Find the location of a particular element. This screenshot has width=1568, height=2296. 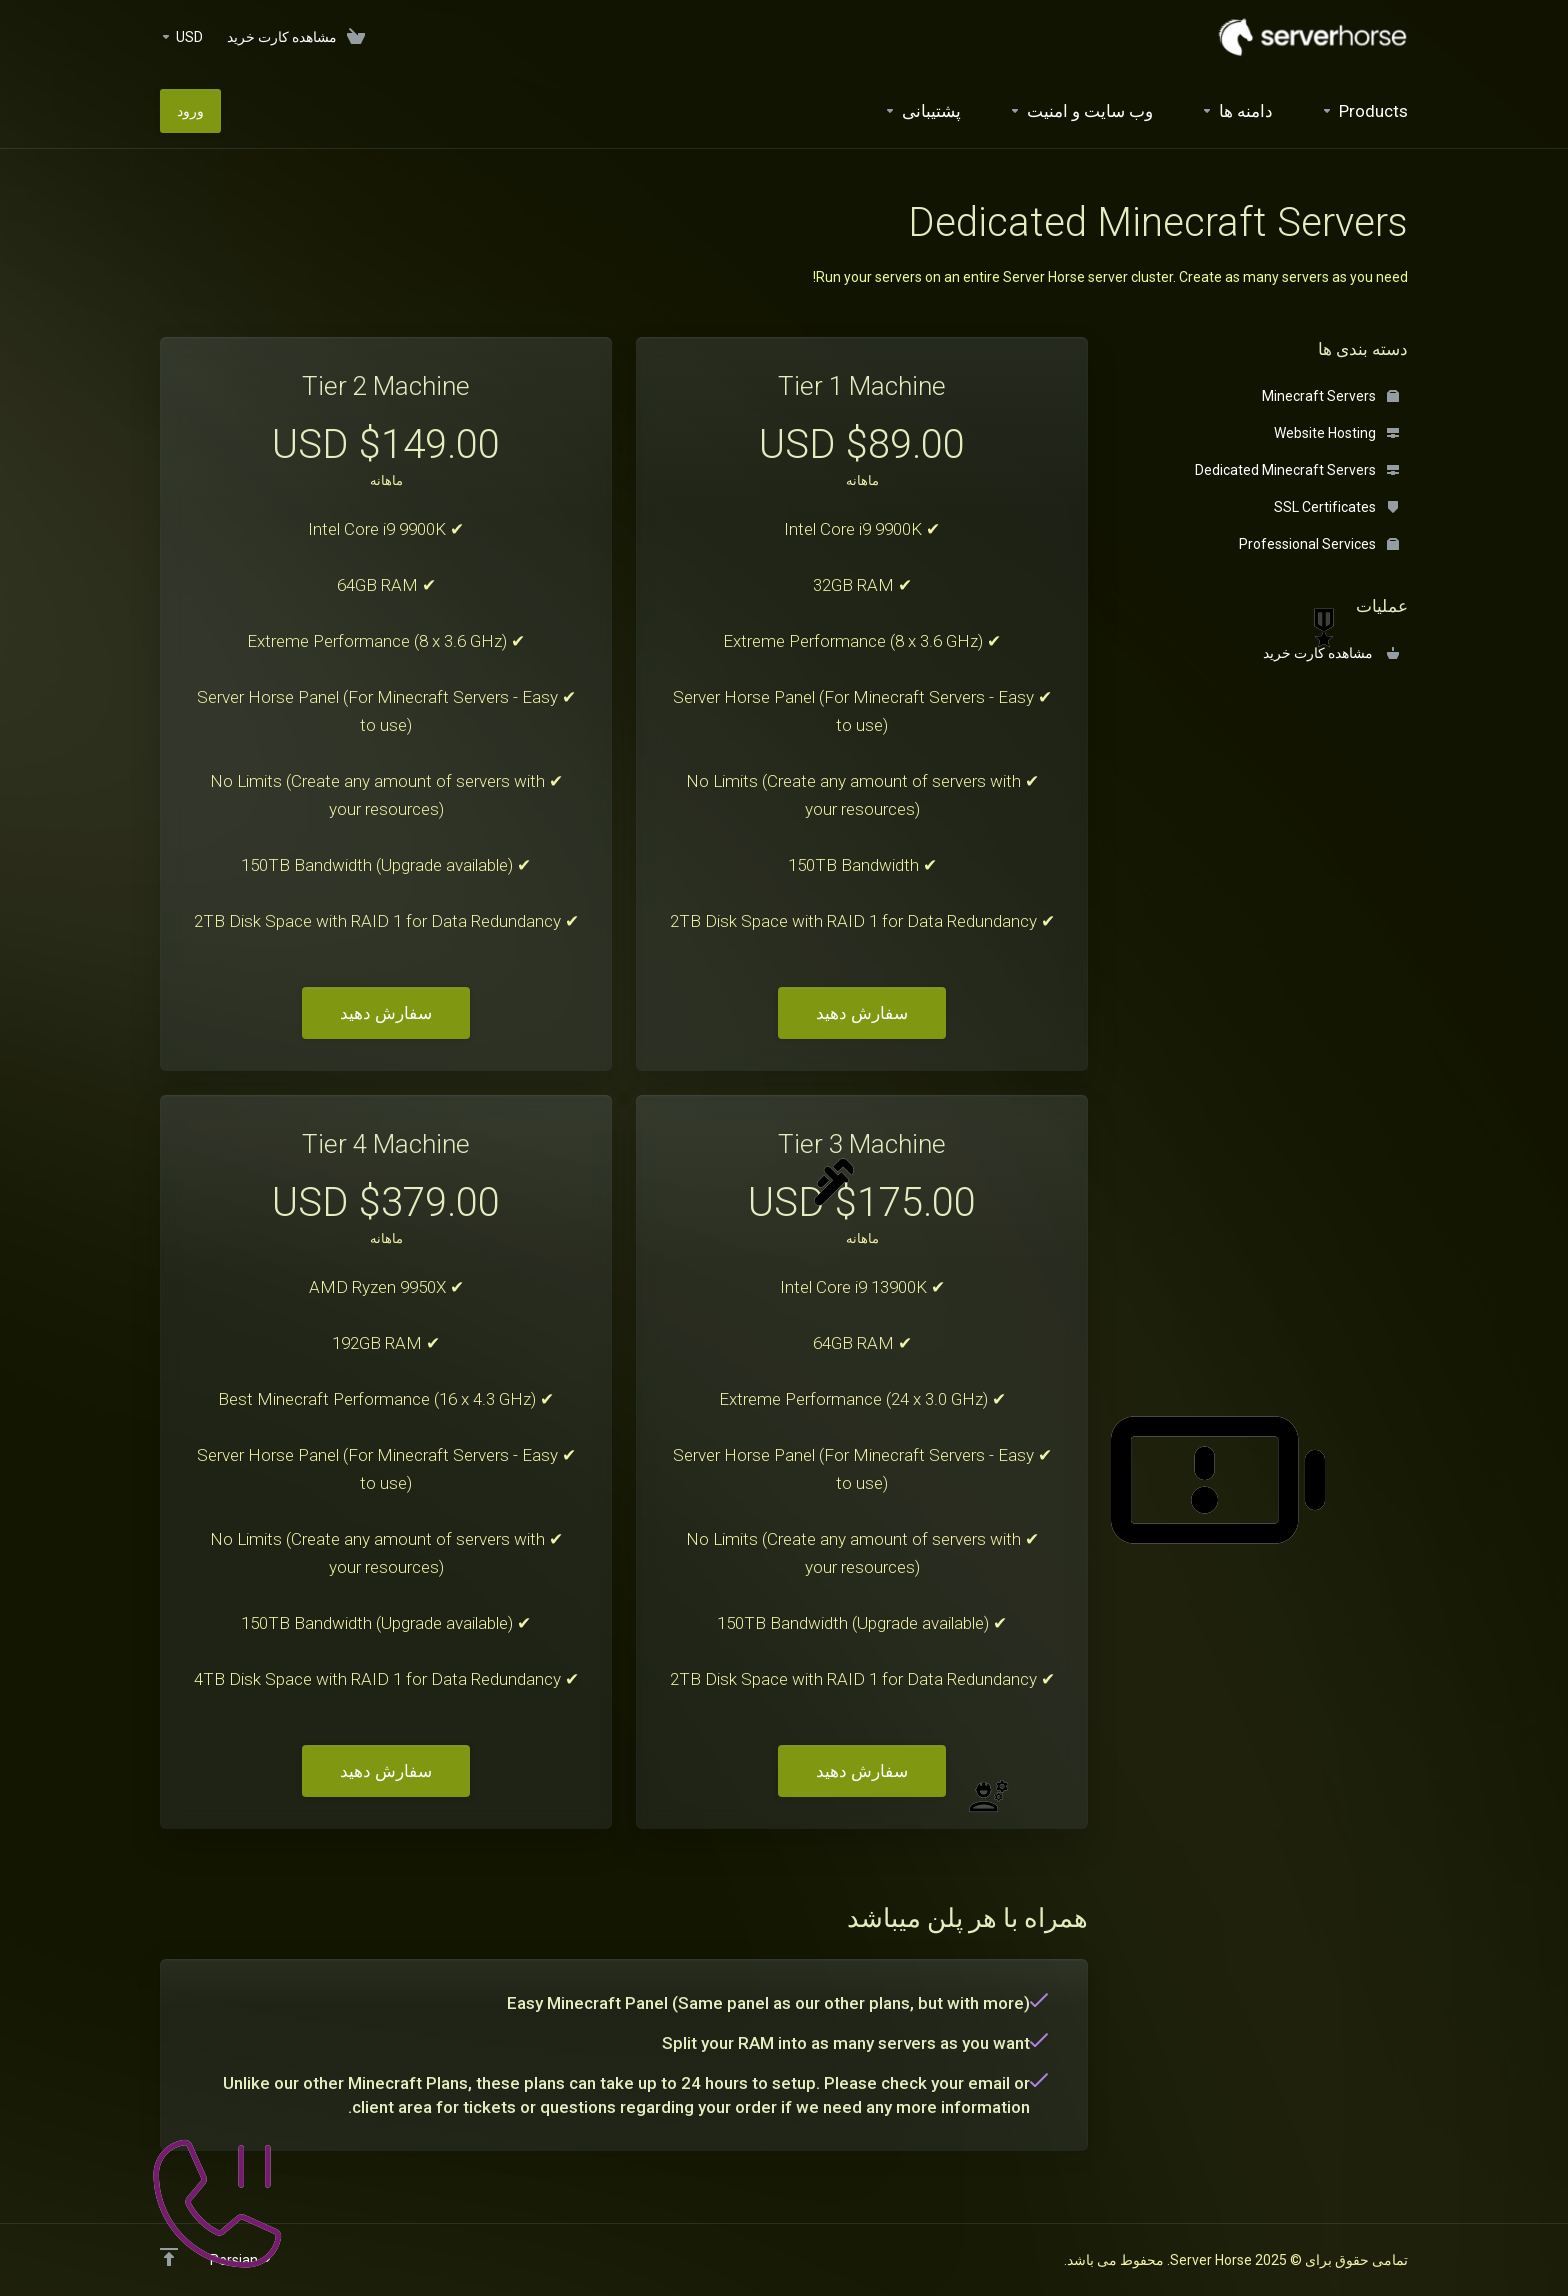

put current call on hold is located at coordinates (220, 2201).